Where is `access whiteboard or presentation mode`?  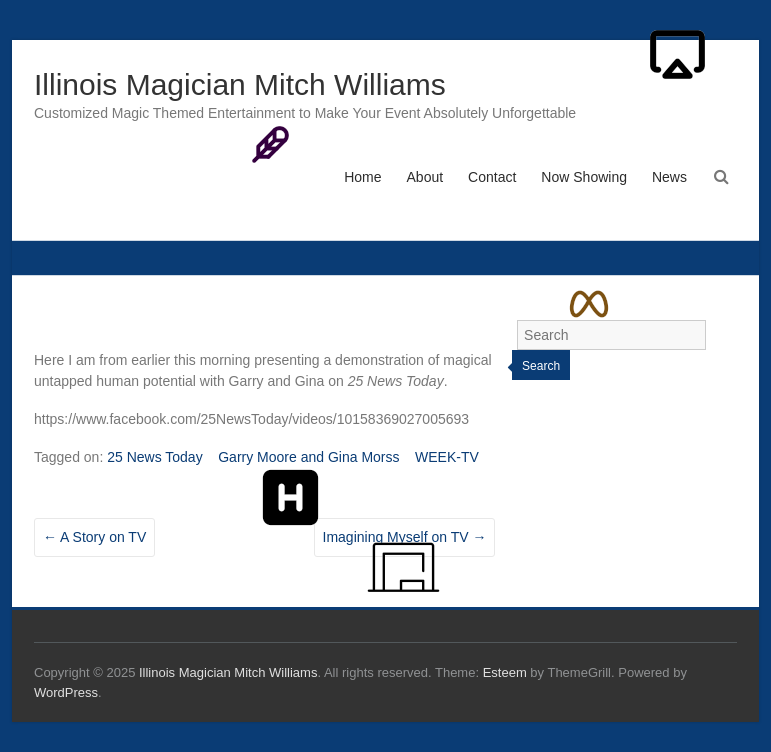
access whiteboard or presentation mode is located at coordinates (403, 568).